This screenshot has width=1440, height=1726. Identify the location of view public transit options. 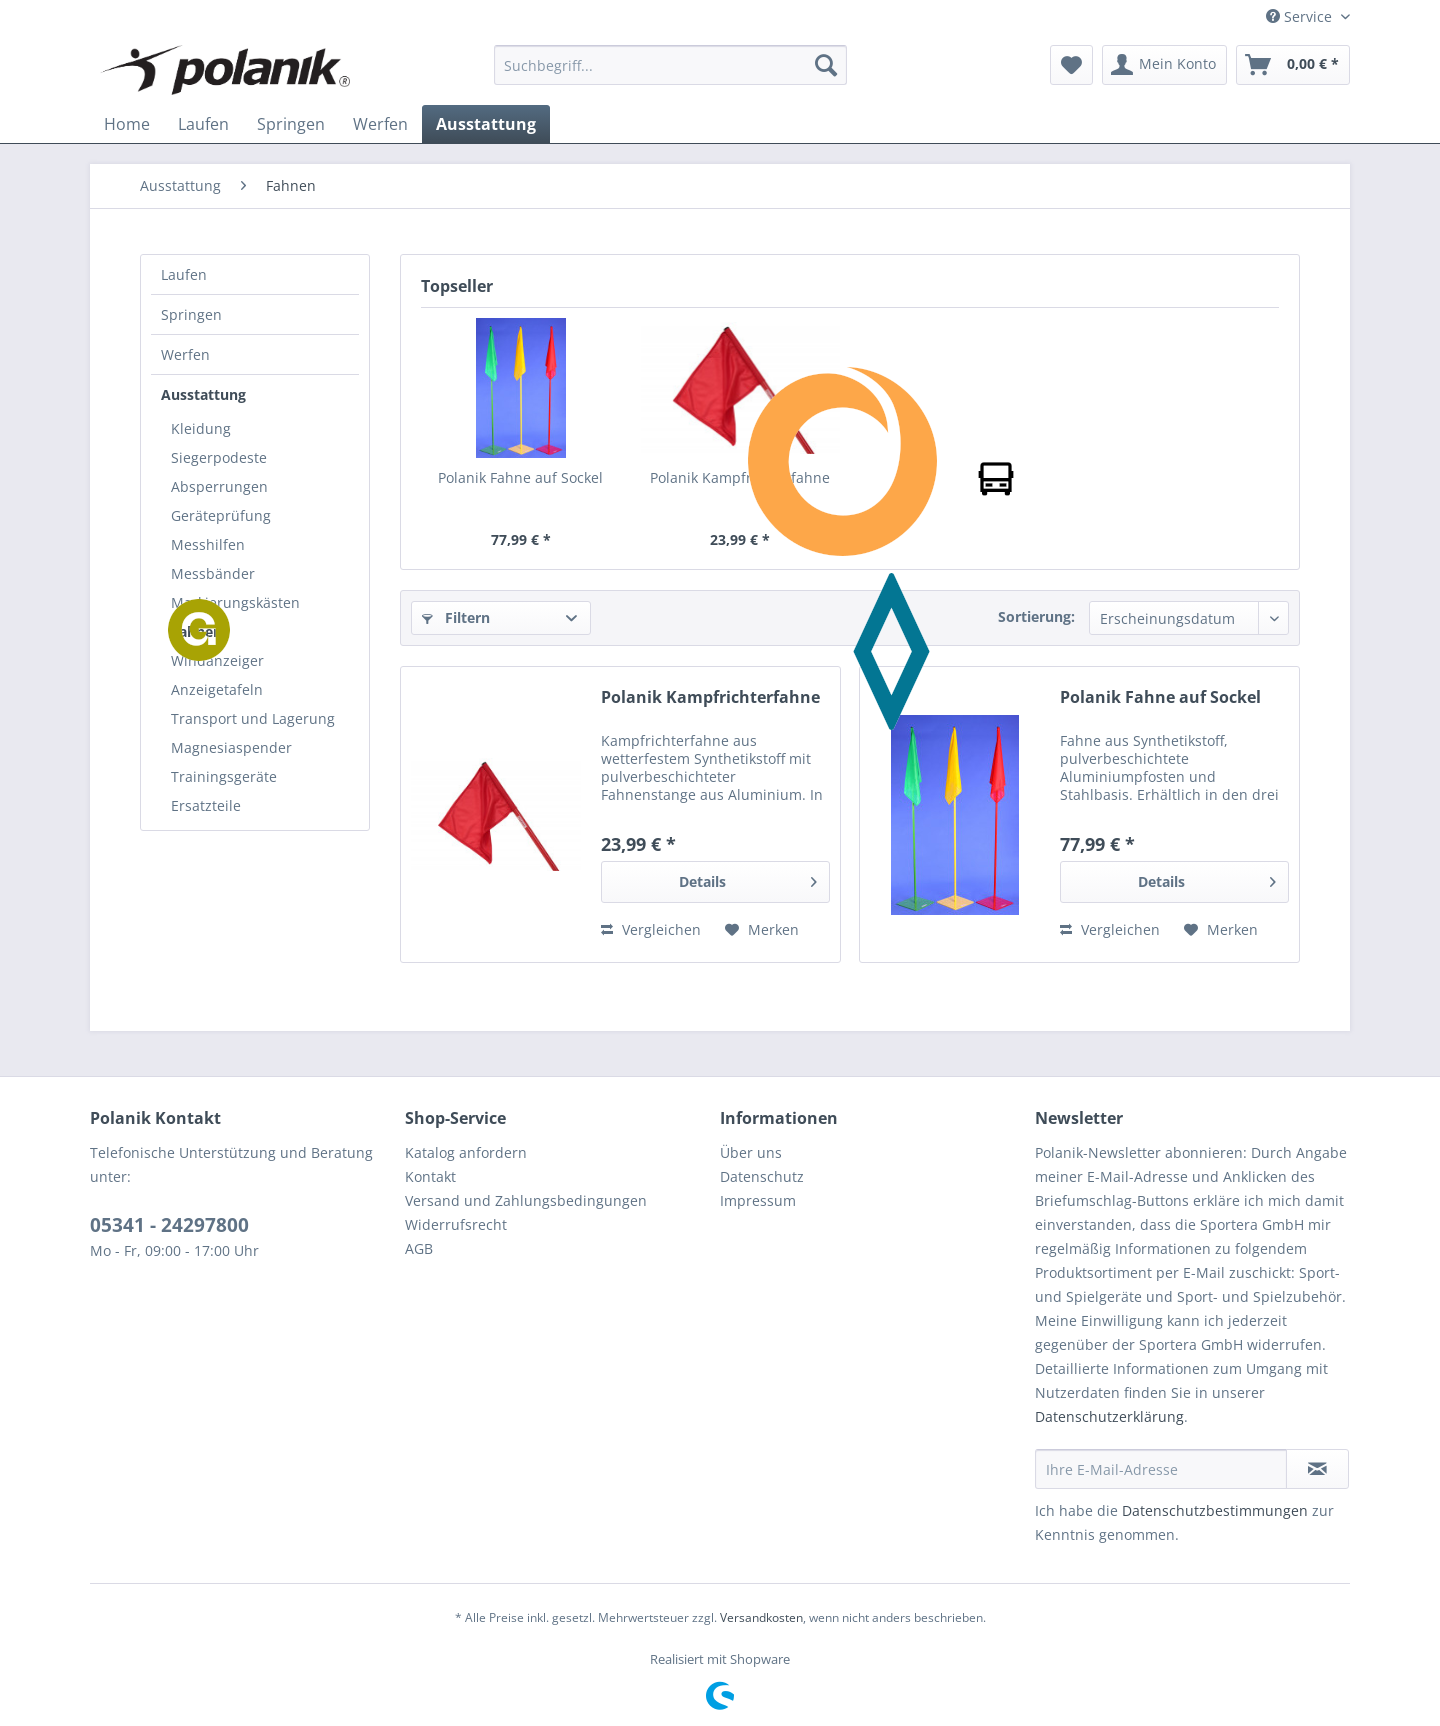
(996, 478).